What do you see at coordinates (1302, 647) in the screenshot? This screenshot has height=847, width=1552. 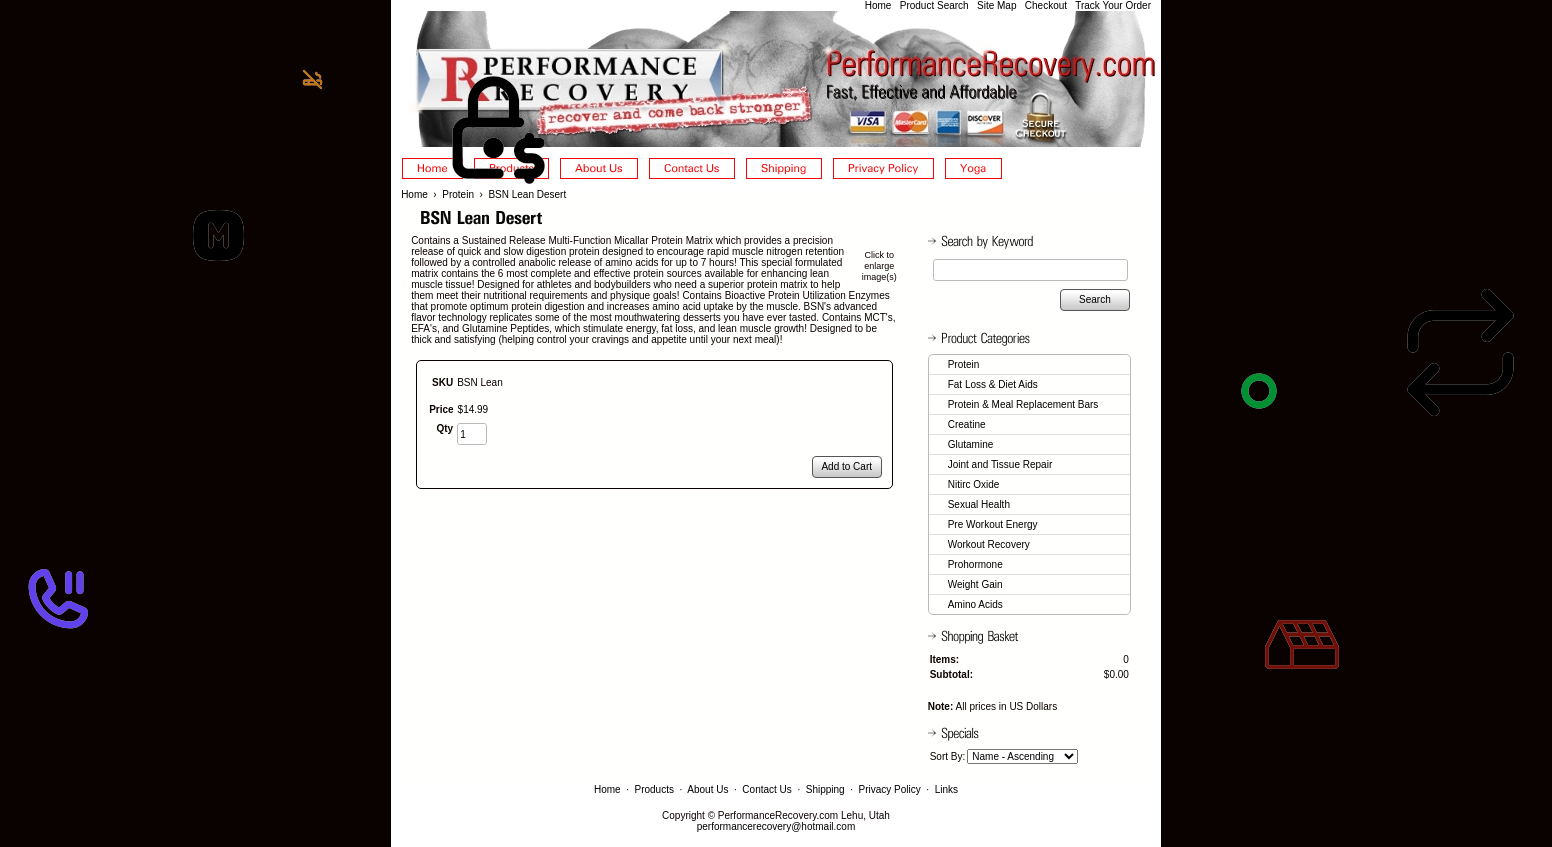 I see `view solar panel or renewable energy settings` at bounding box center [1302, 647].